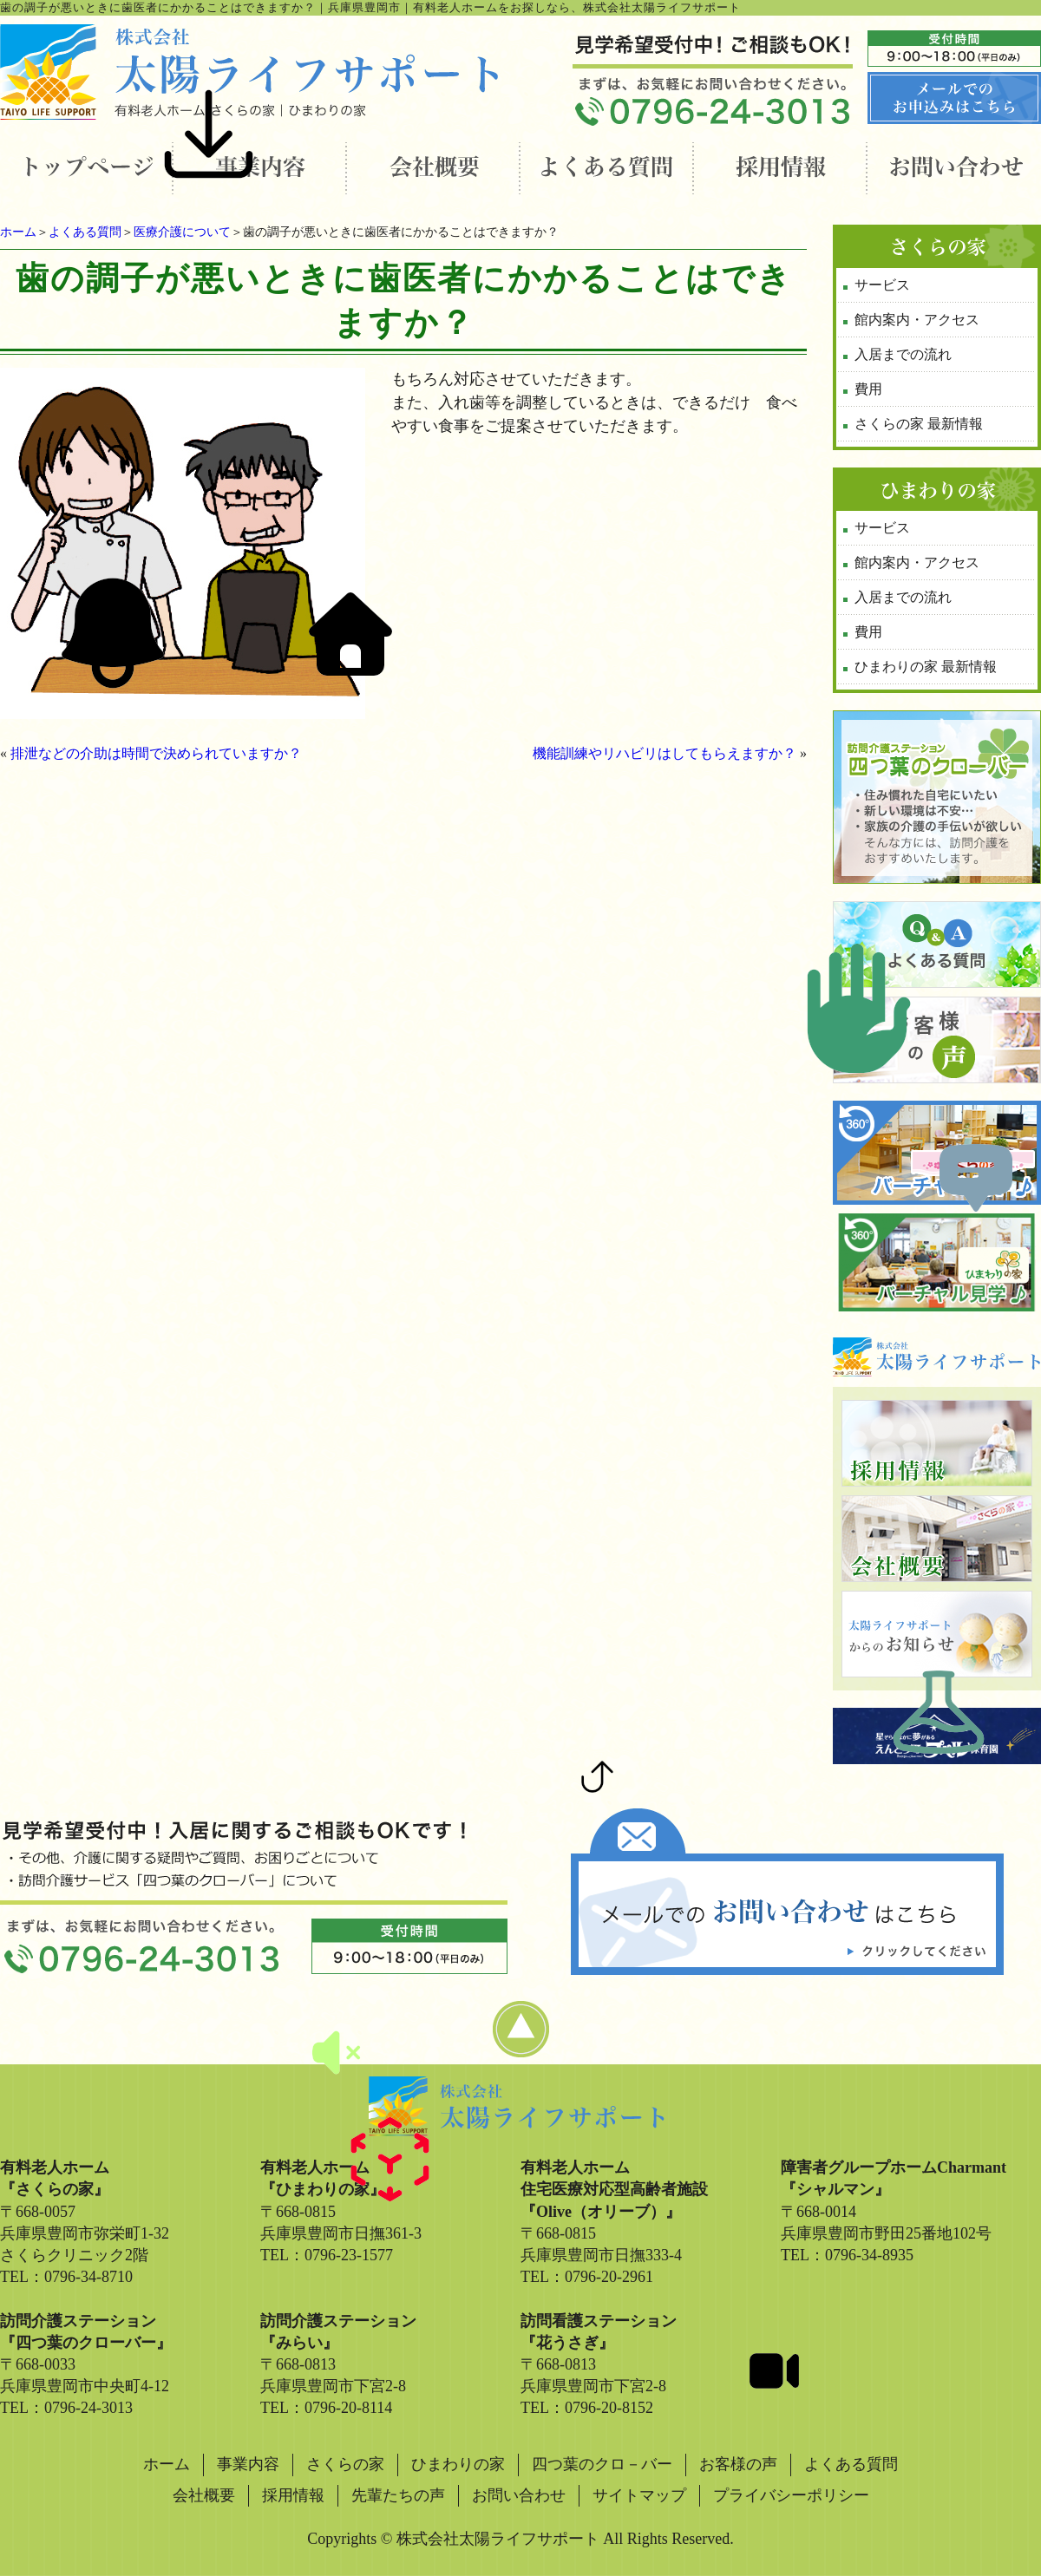  What do you see at coordinates (350, 634) in the screenshot?
I see `navigate to home screen` at bounding box center [350, 634].